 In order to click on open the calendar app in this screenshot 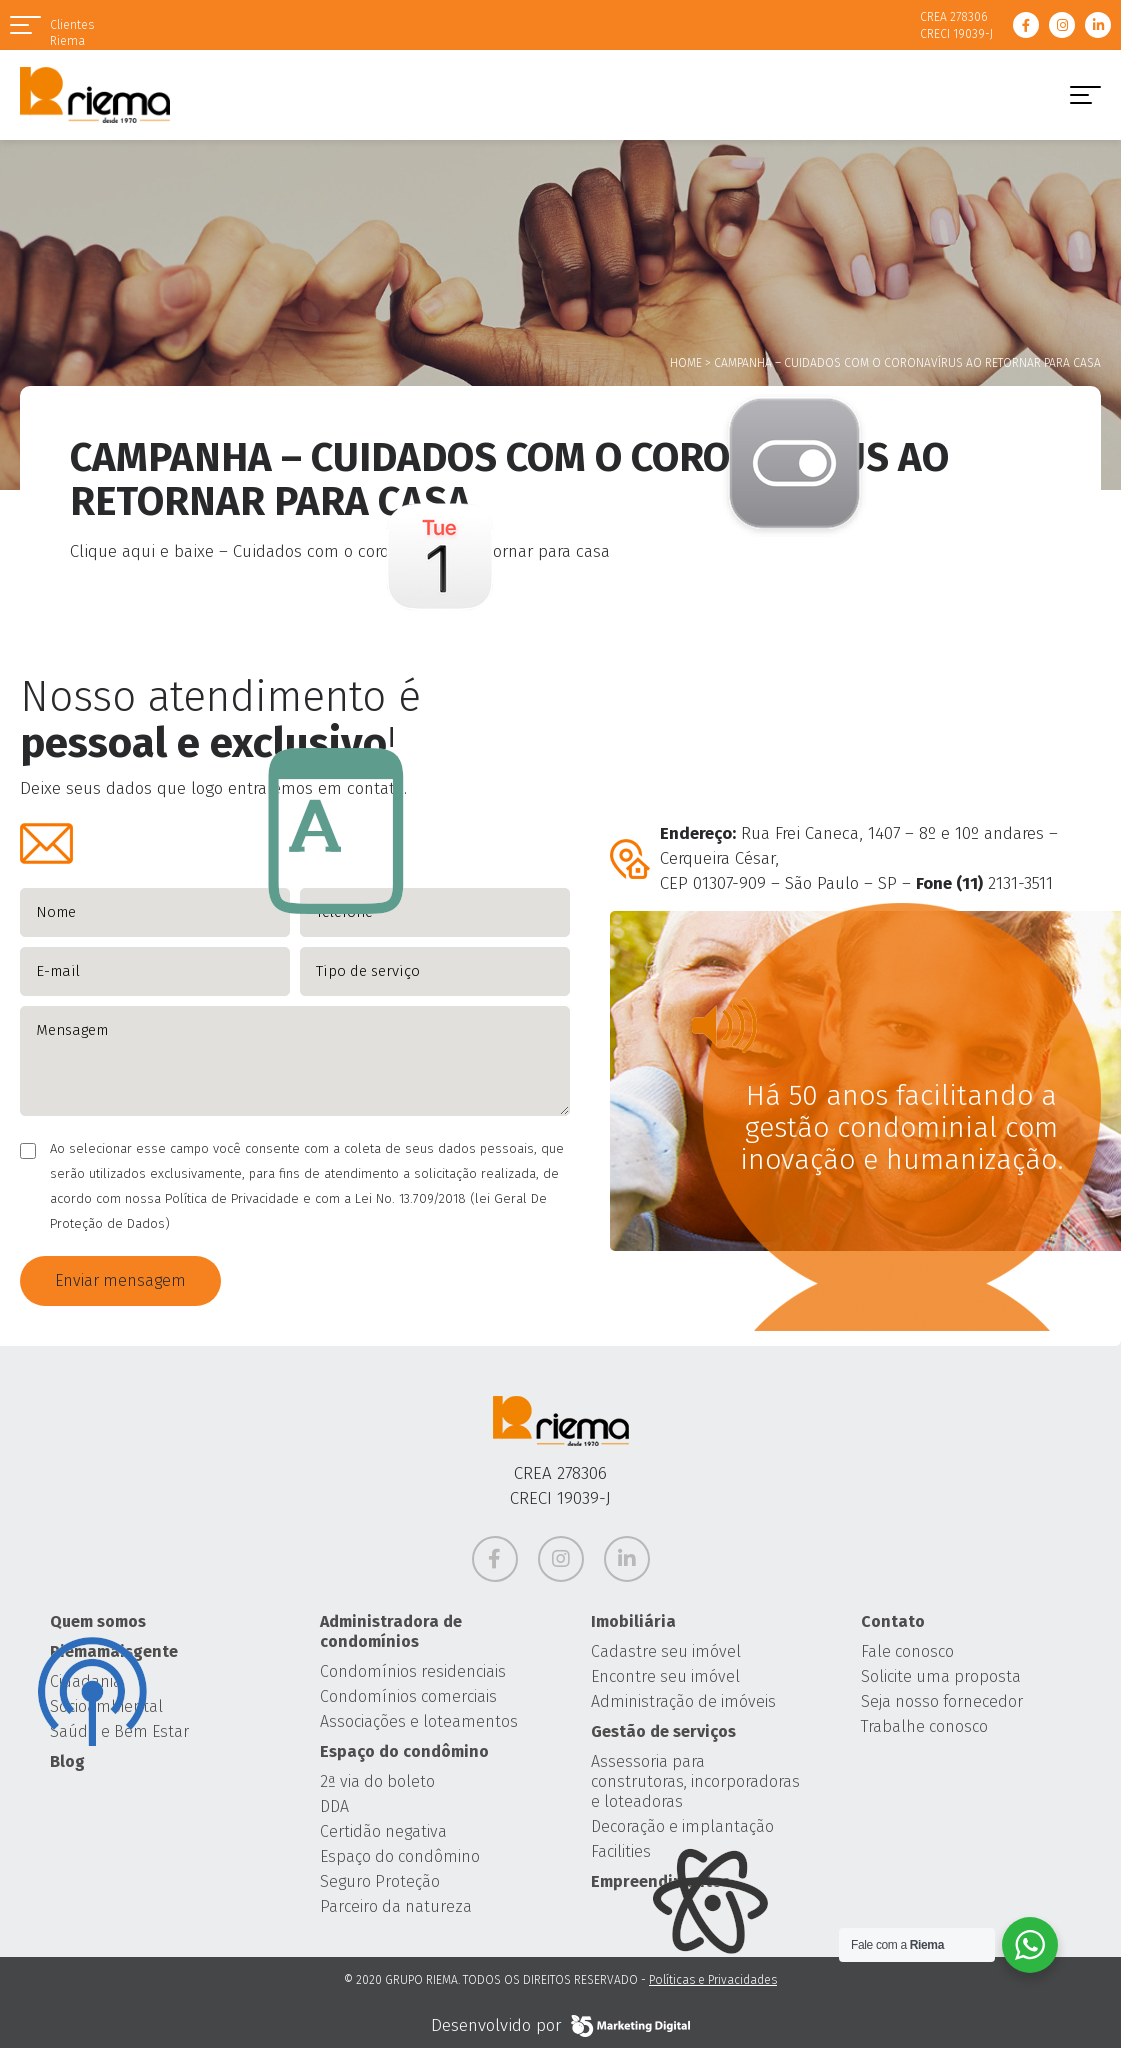, I will do `click(440, 557)`.